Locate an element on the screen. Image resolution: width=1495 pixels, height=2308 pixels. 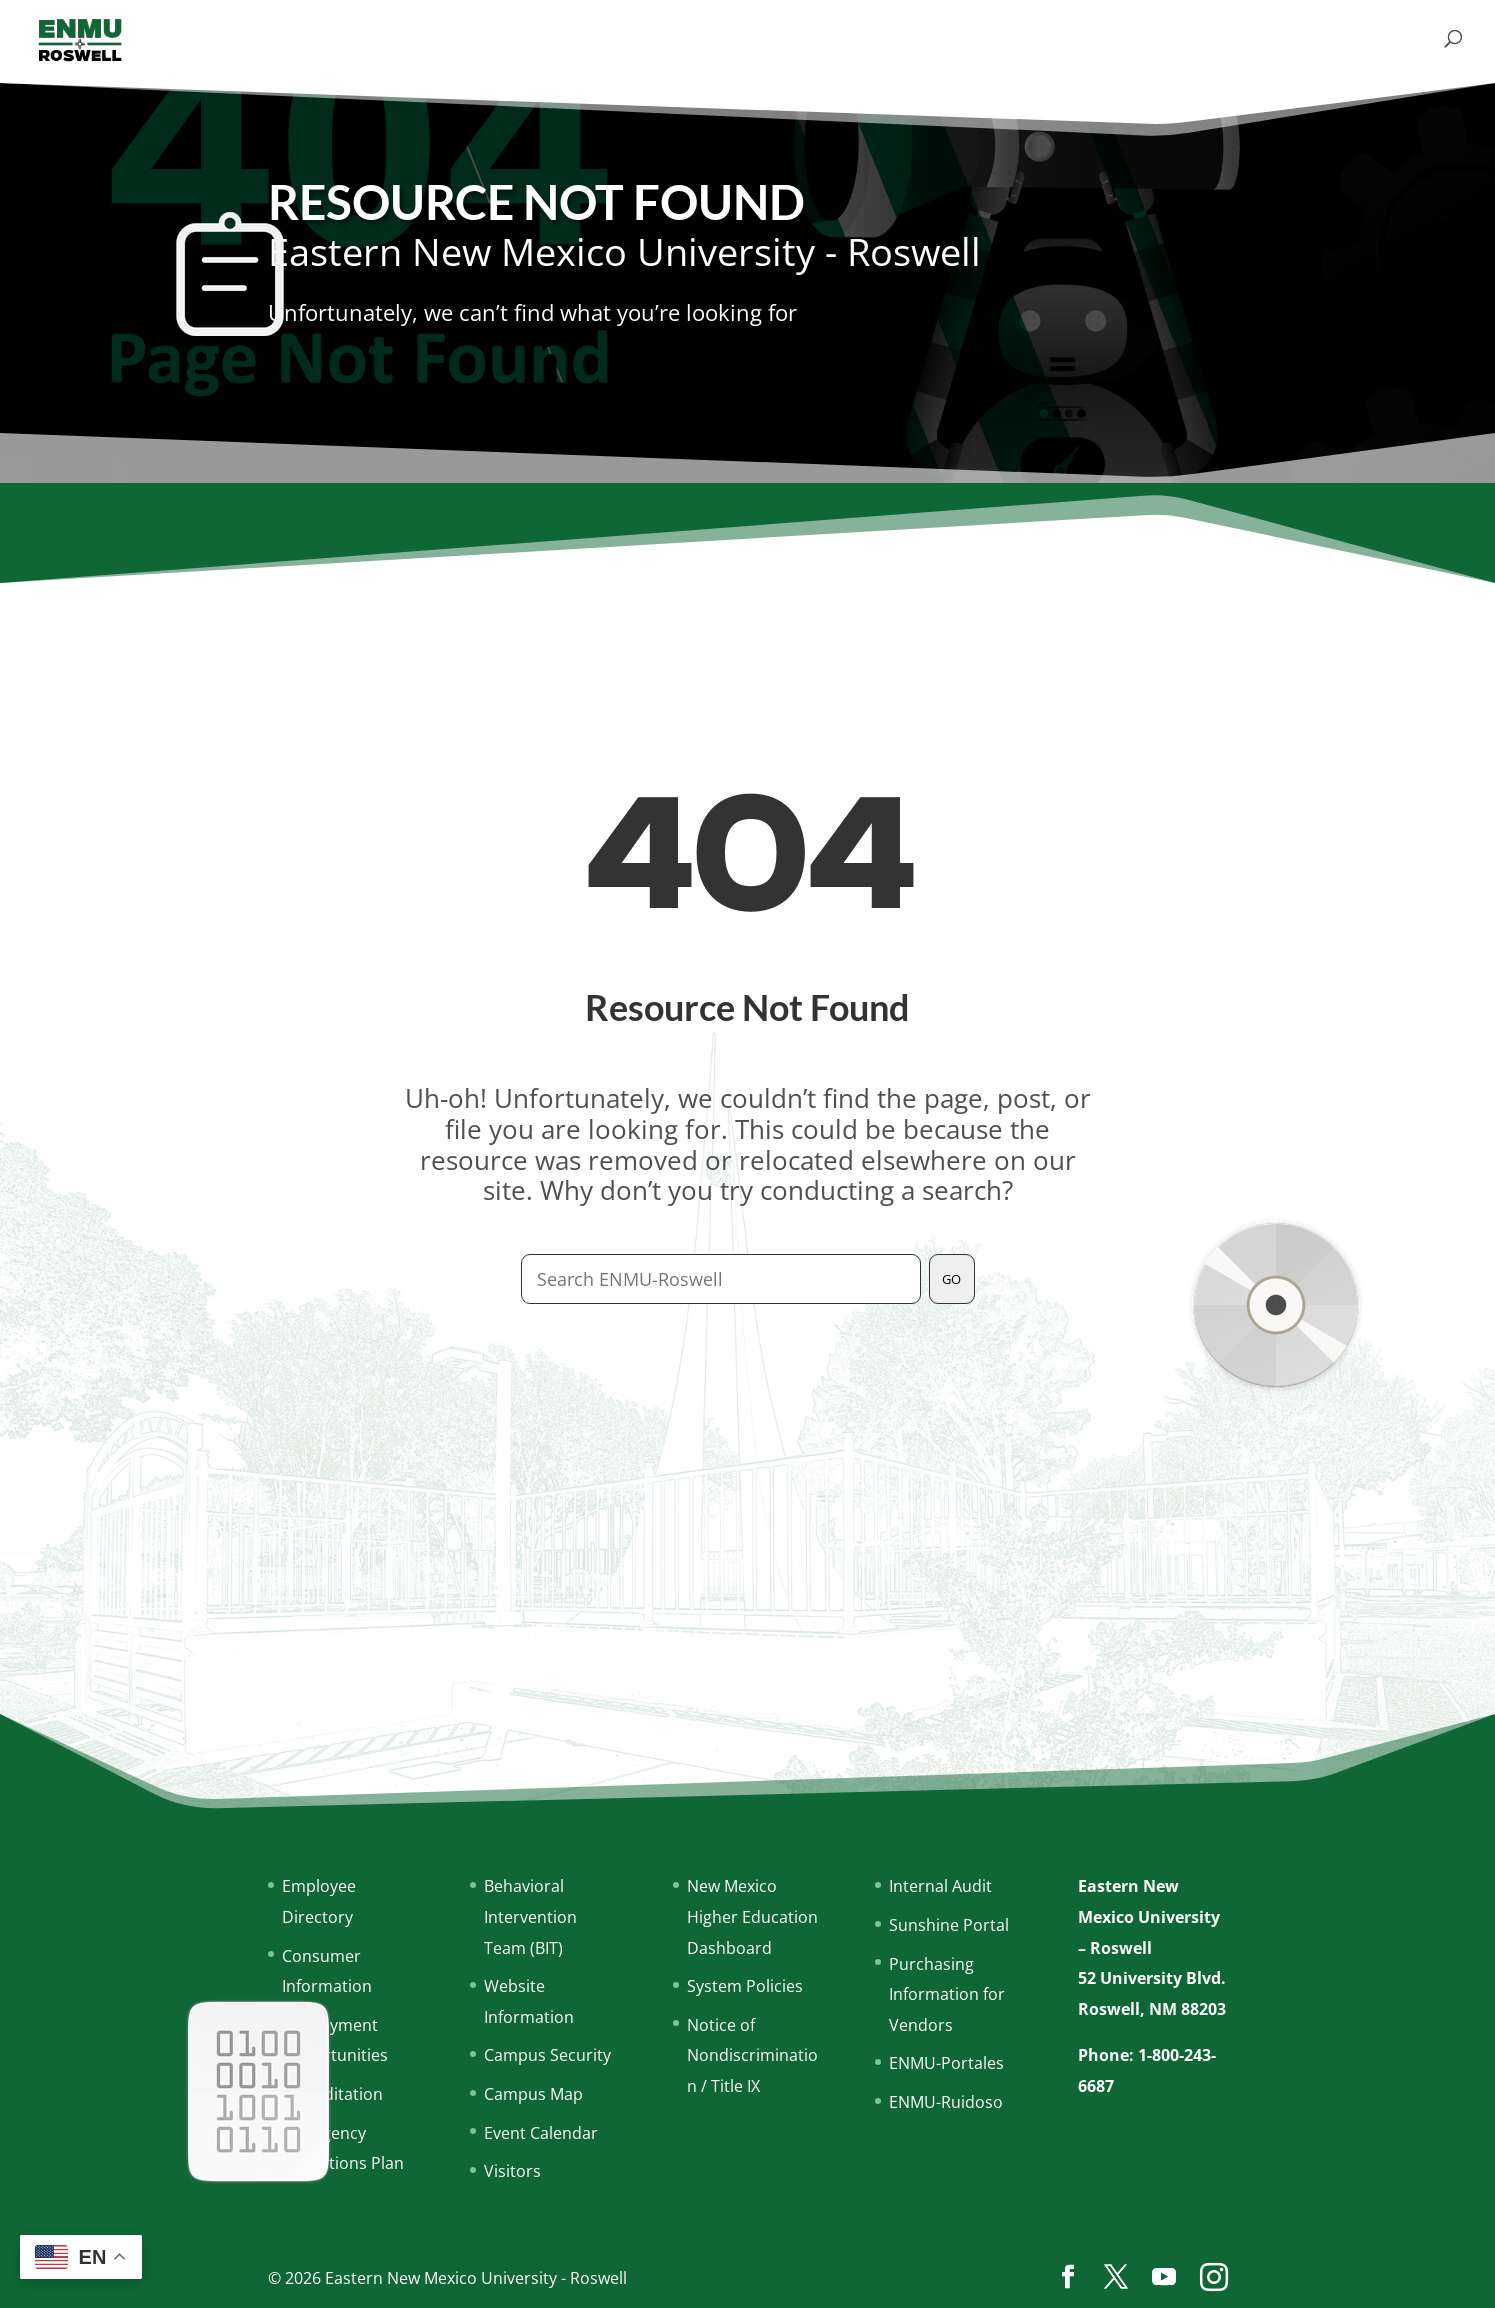
access clipboard history is located at coordinates (230, 274).